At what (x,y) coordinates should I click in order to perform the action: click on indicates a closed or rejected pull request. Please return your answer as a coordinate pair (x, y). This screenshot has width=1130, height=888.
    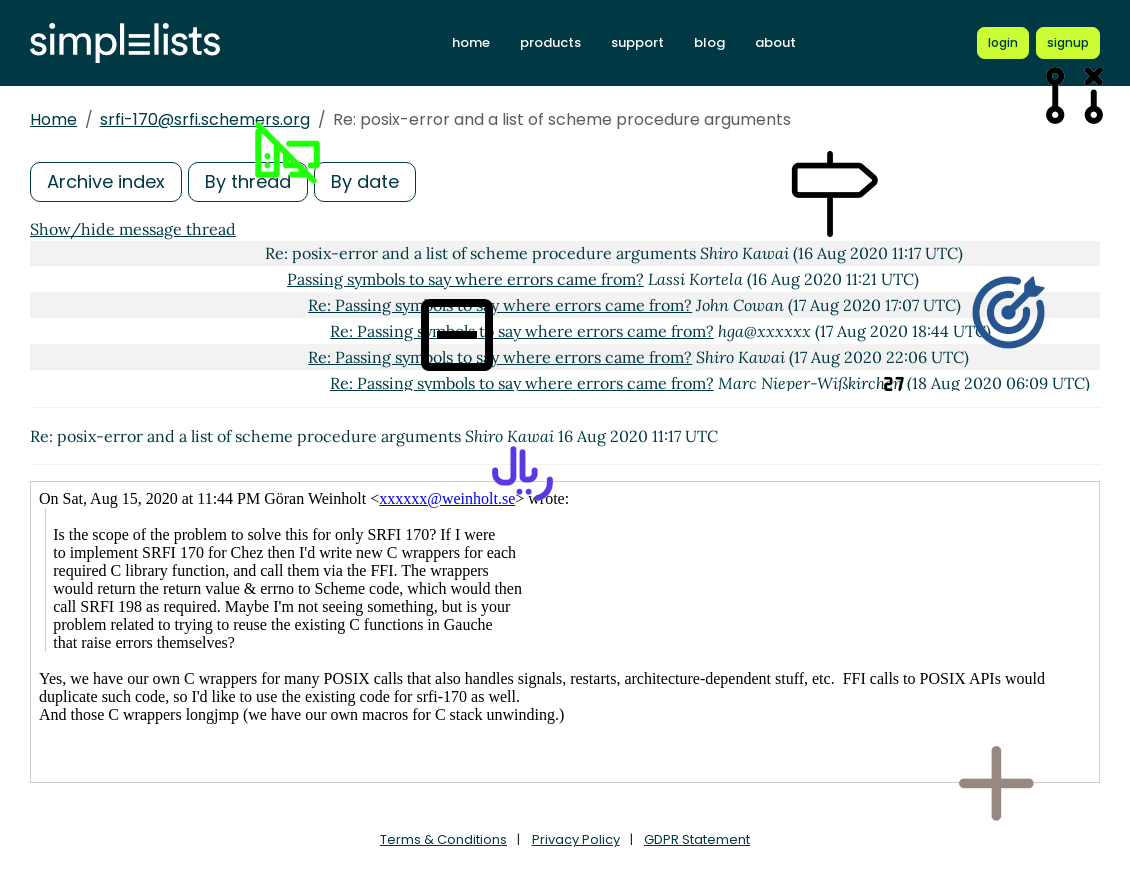
    Looking at the image, I should click on (1074, 95).